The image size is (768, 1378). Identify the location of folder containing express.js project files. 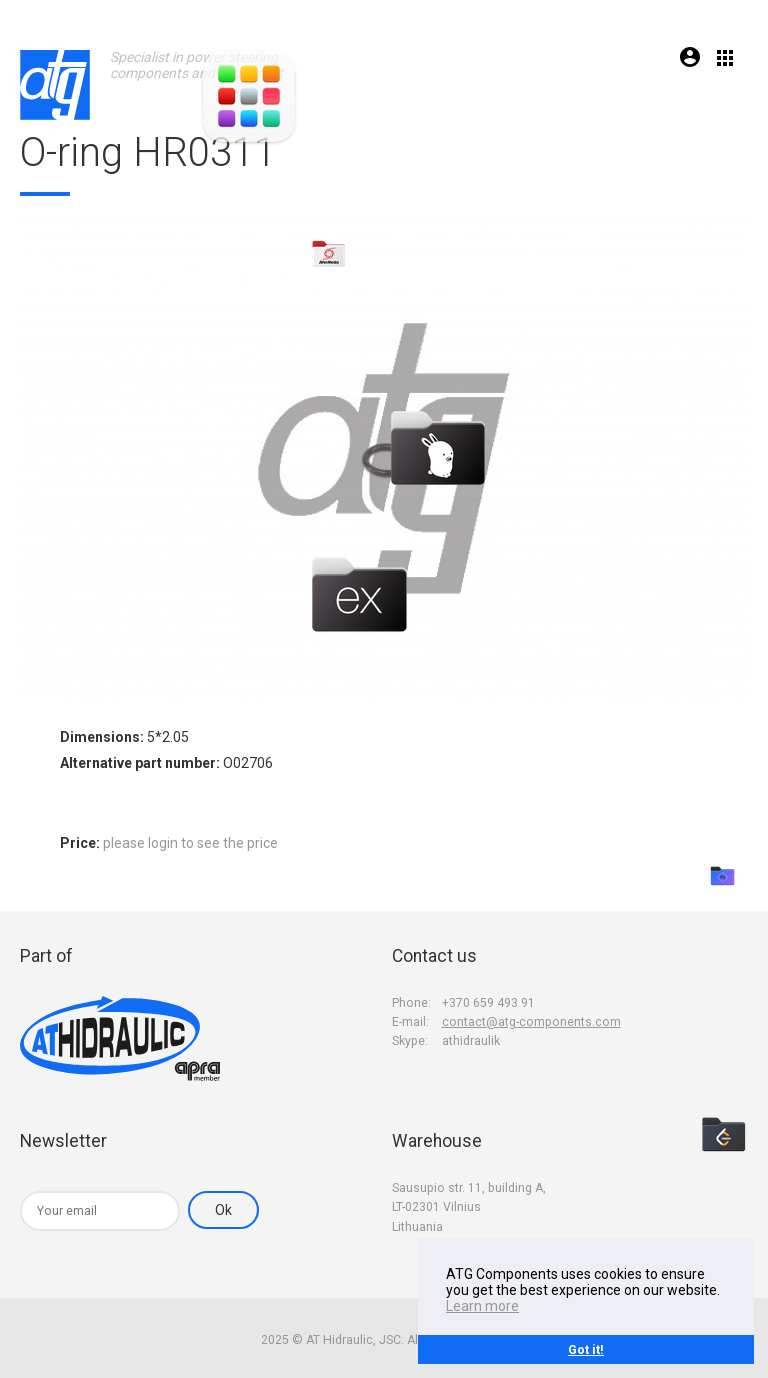
(359, 597).